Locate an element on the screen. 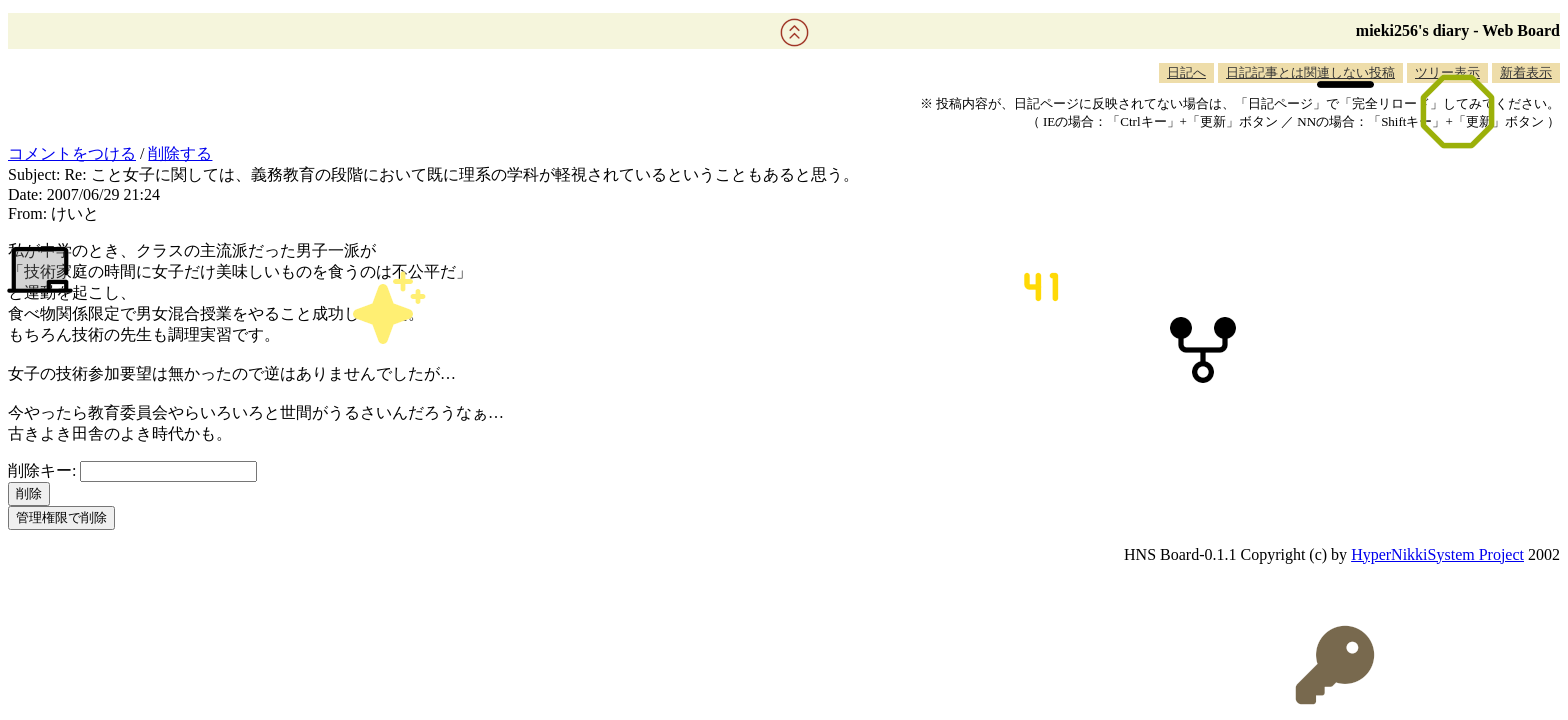  indicates AI-generated or enhanced content is located at coordinates (388, 309).